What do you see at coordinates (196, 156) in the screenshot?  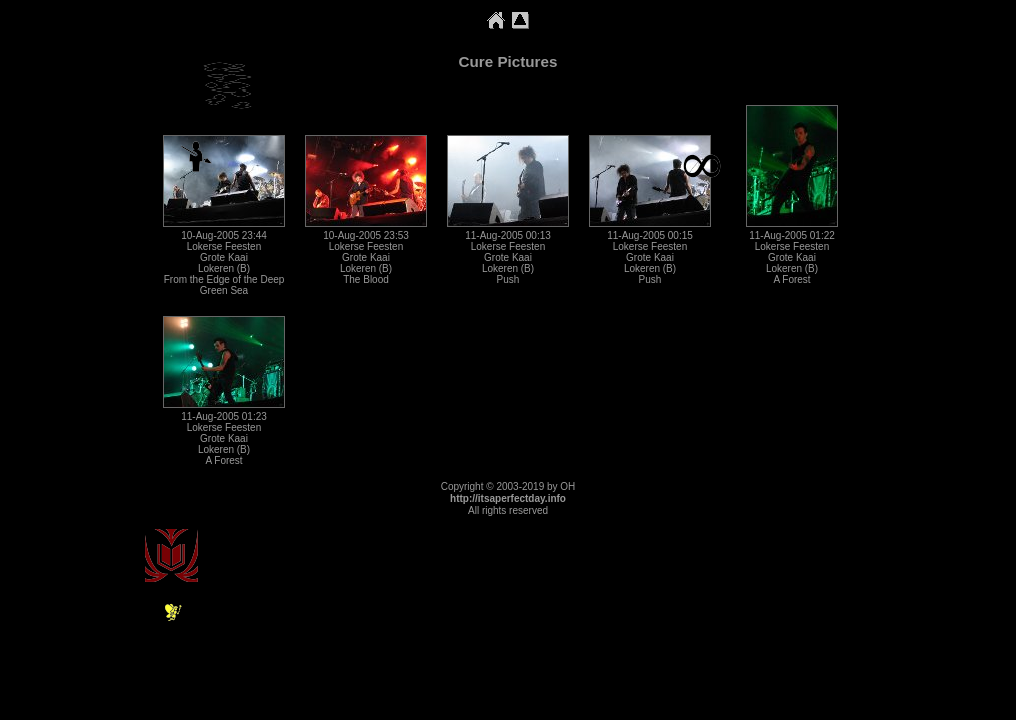 I see `indicates a piercing or stabbing attack in a game` at bounding box center [196, 156].